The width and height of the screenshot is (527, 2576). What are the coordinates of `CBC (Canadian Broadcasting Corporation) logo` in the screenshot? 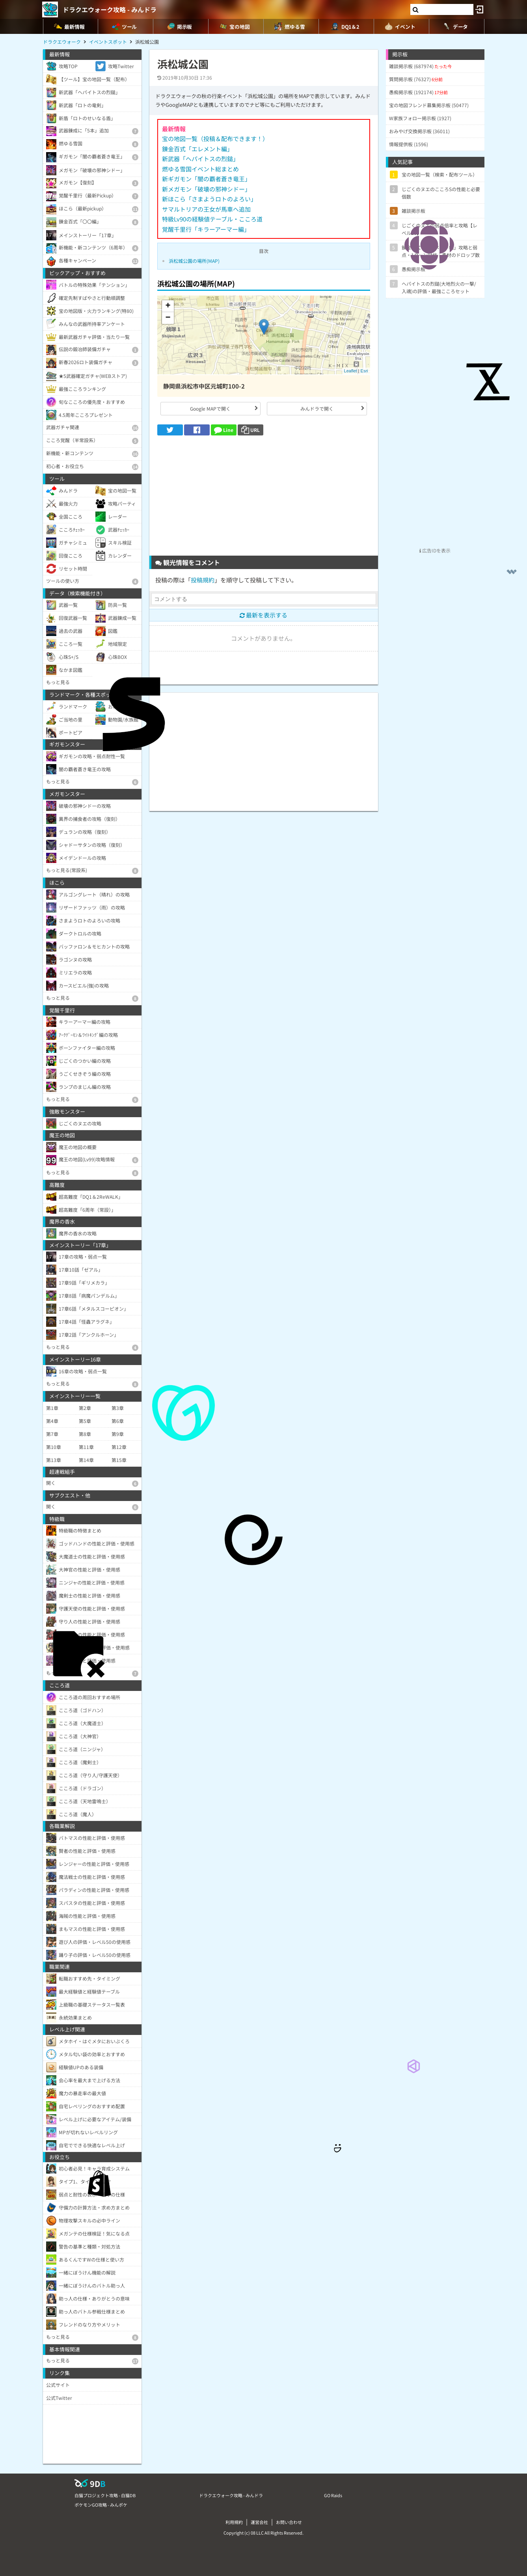 It's located at (429, 245).